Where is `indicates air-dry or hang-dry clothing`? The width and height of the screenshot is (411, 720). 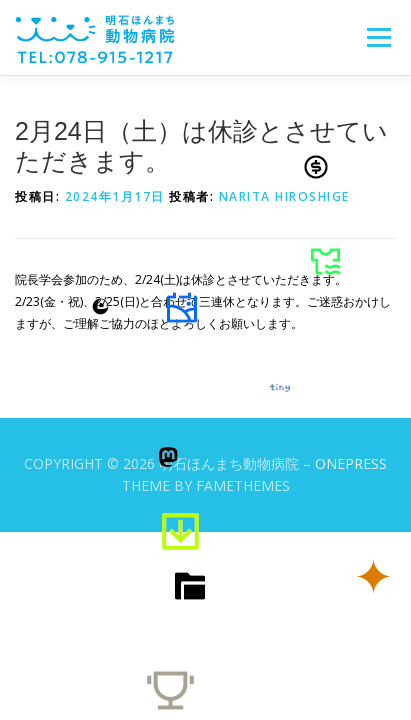
indicates air-dry or hang-dry clothing is located at coordinates (325, 261).